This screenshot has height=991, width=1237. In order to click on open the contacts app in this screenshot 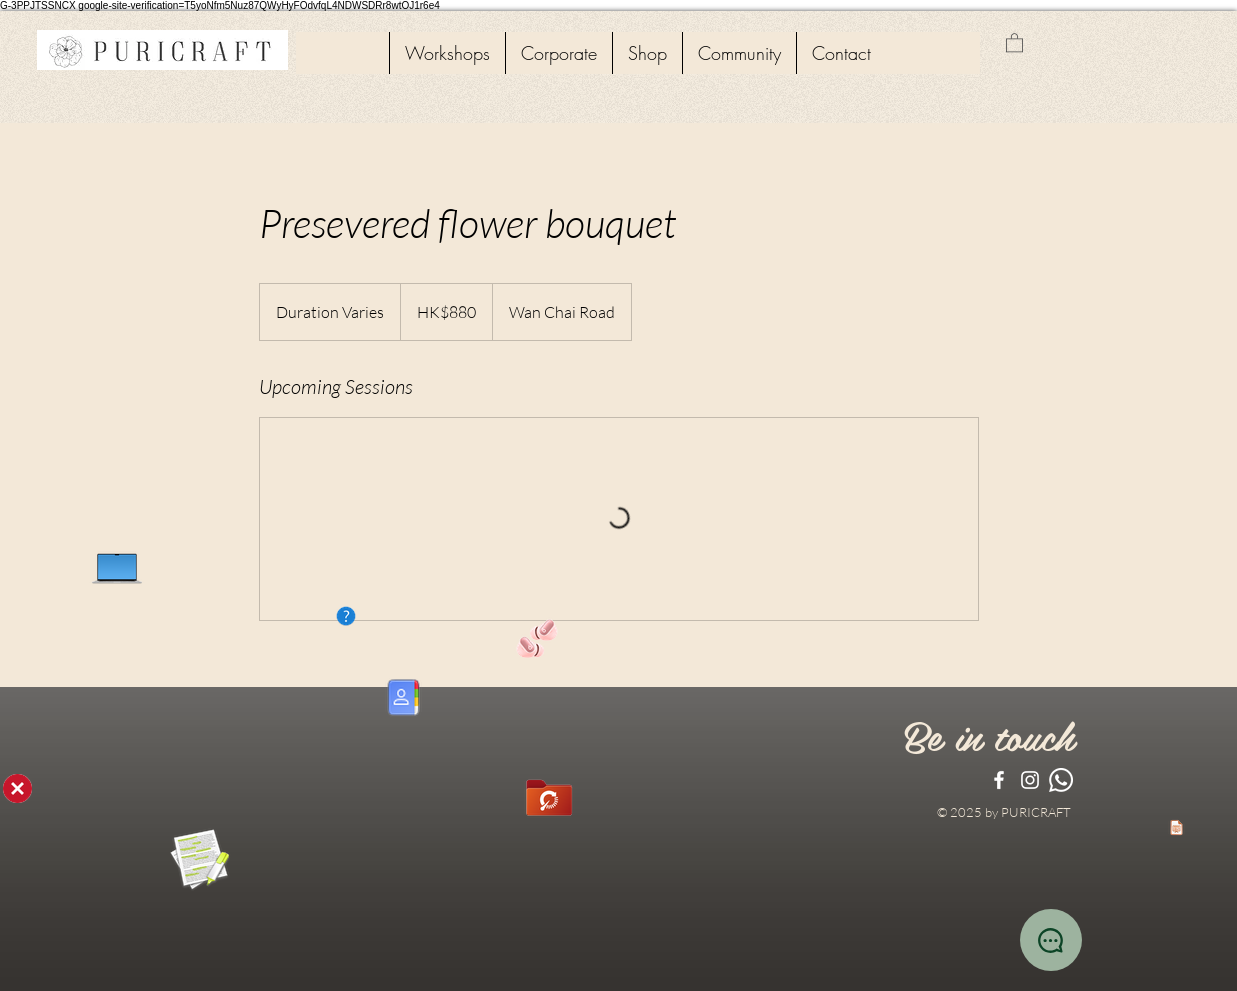, I will do `click(403, 697)`.